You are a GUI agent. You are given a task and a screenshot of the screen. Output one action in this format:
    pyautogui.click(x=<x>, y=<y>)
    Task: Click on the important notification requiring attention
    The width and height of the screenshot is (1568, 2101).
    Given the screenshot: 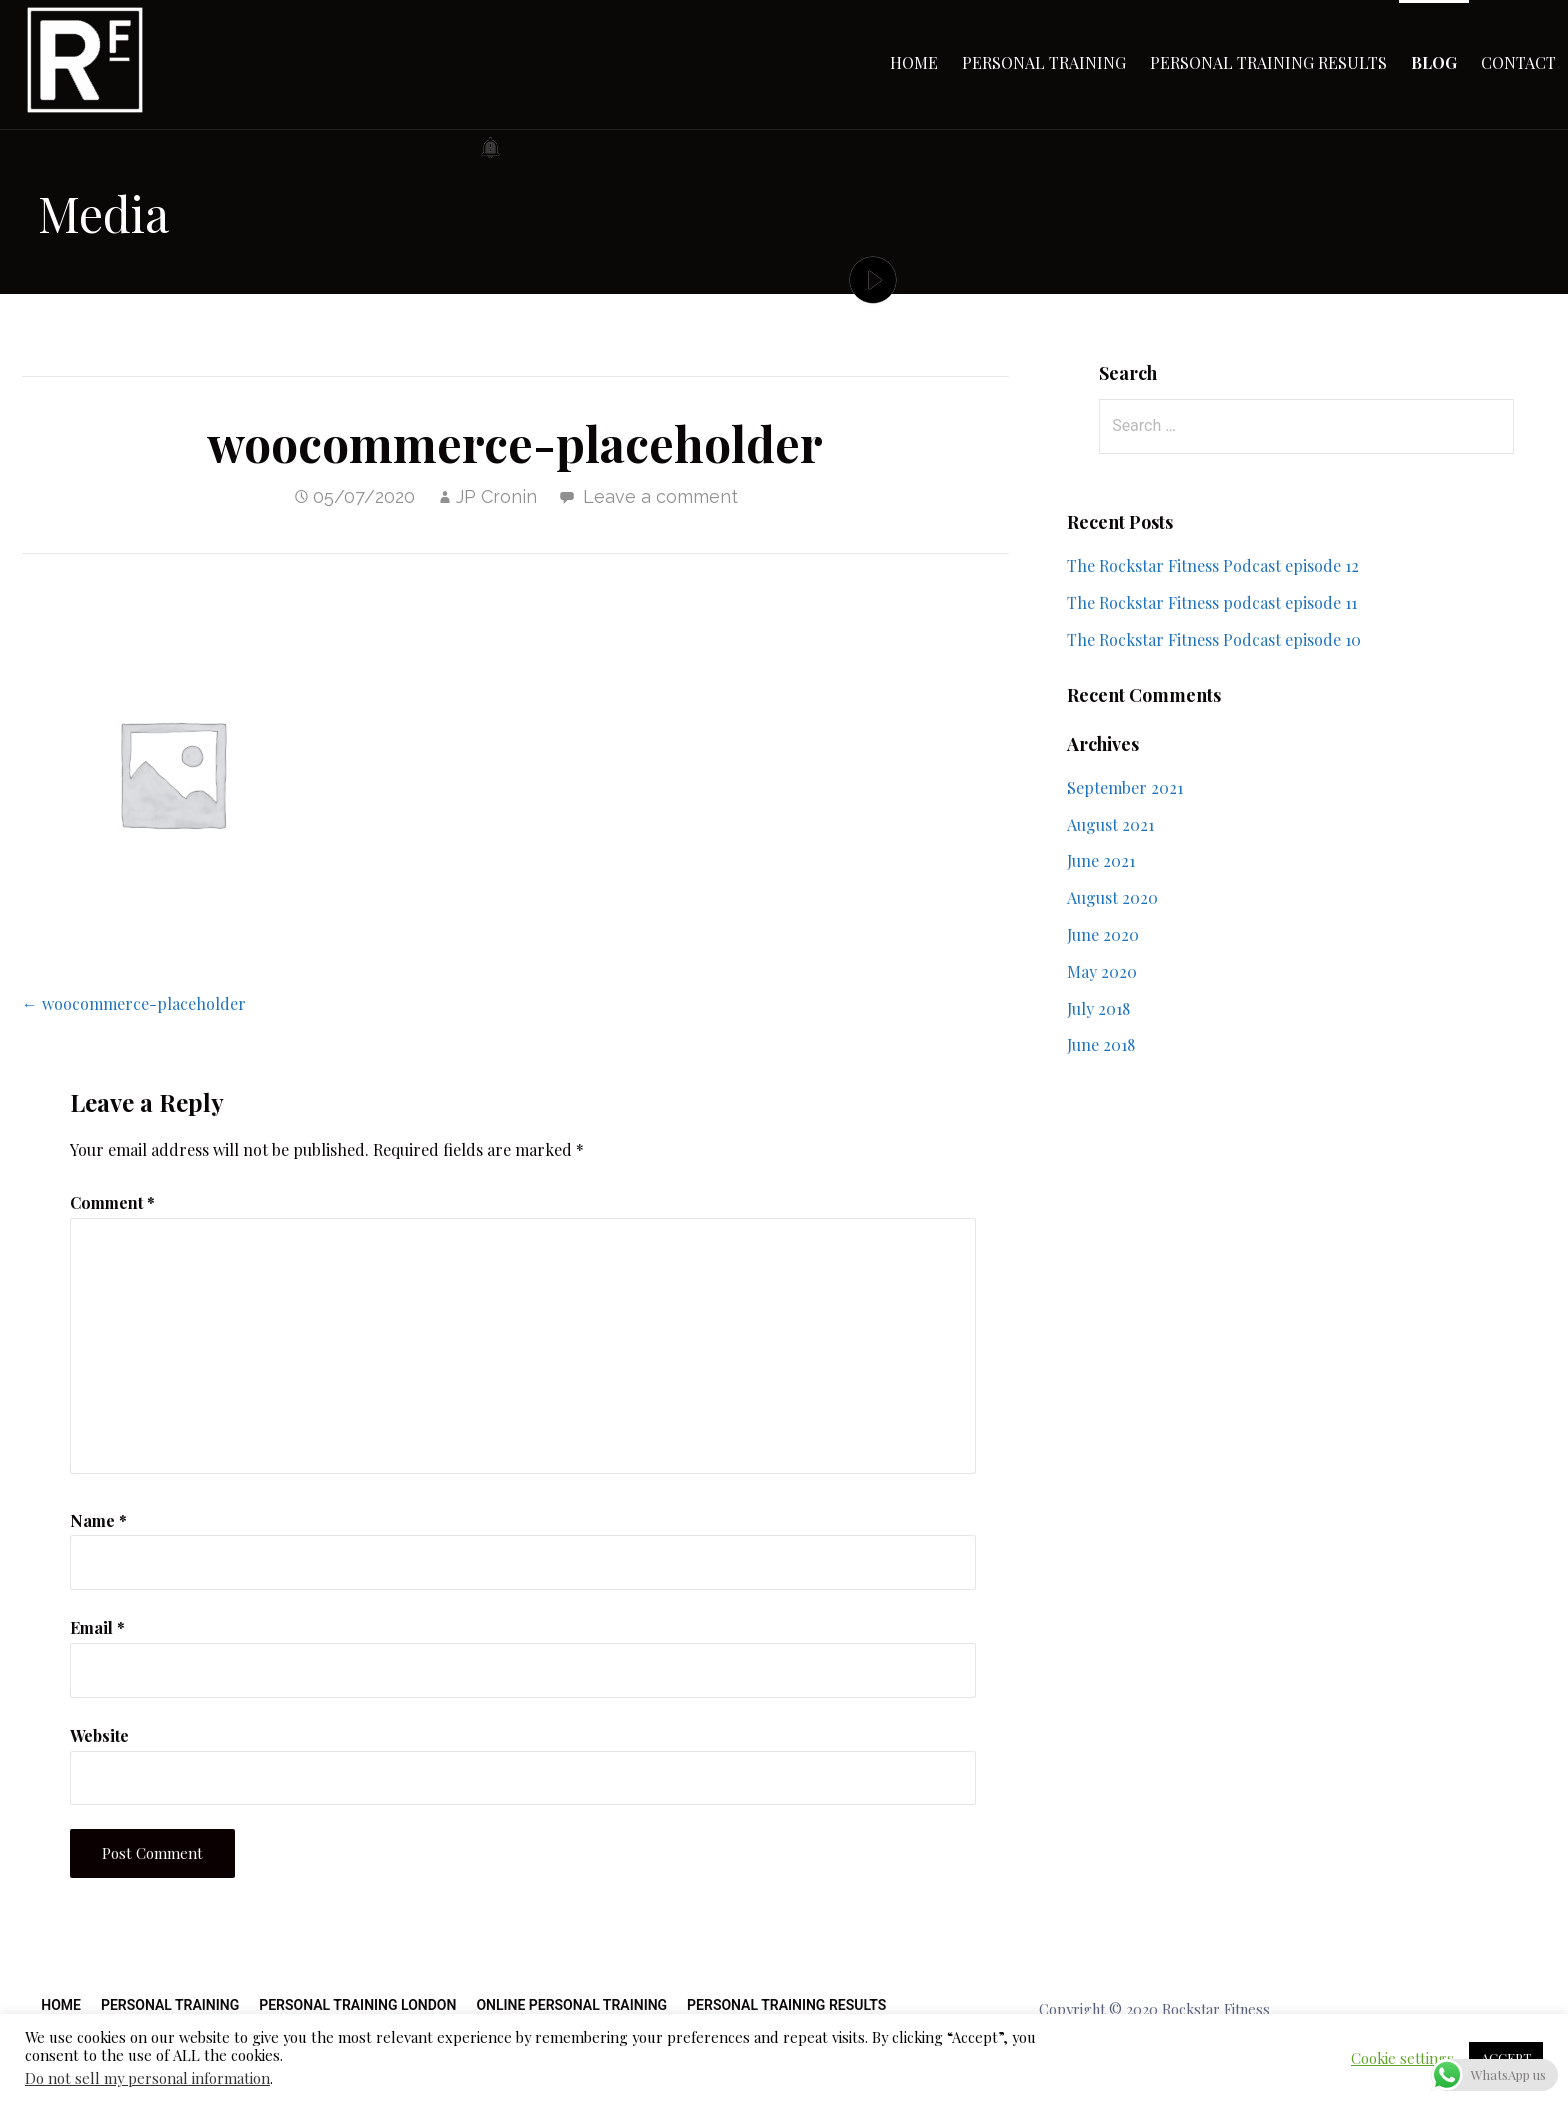 What is the action you would take?
    pyautogui.click(x=490, y=147)
    